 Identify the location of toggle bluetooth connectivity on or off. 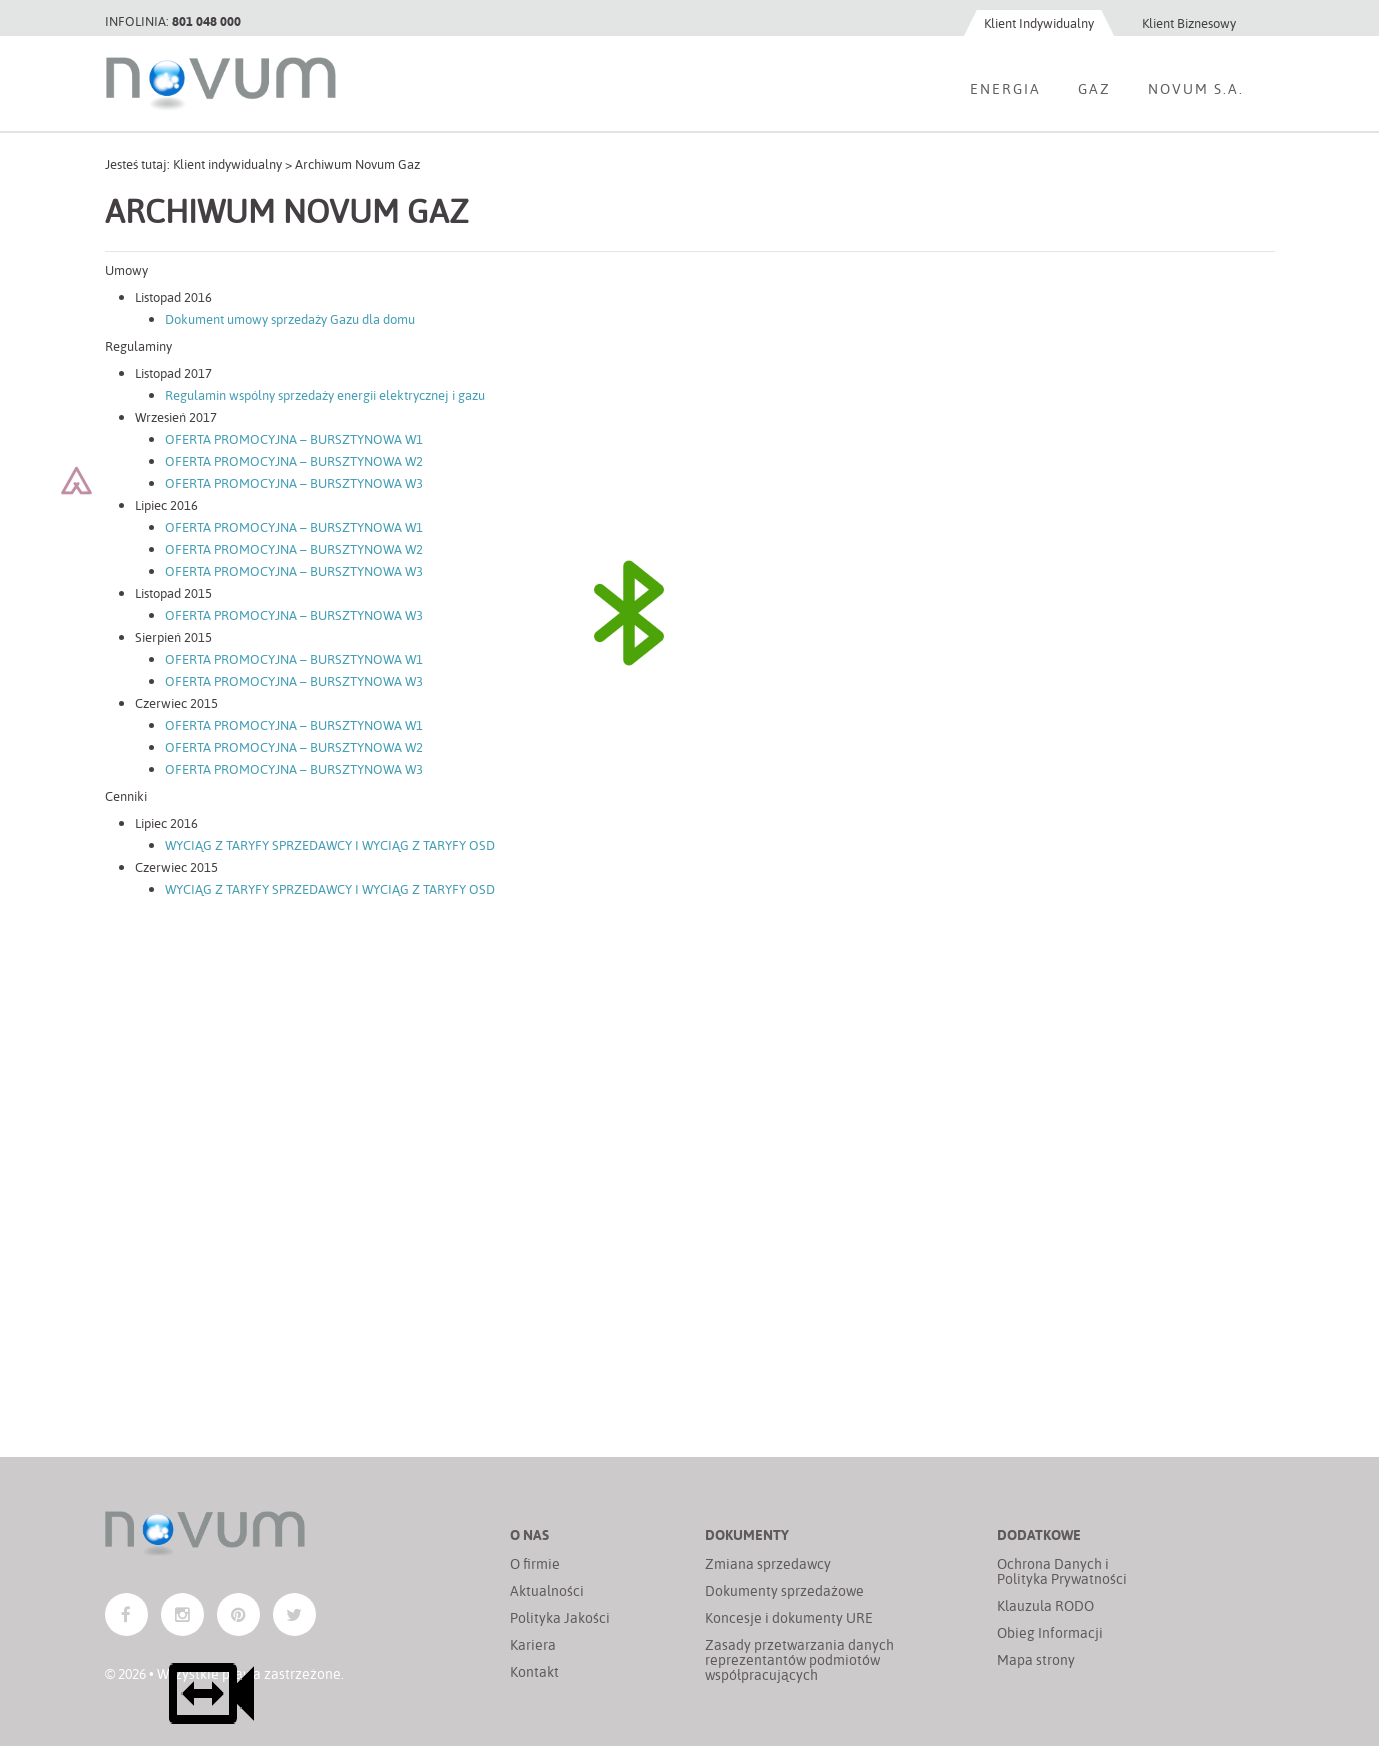
(629, 613).